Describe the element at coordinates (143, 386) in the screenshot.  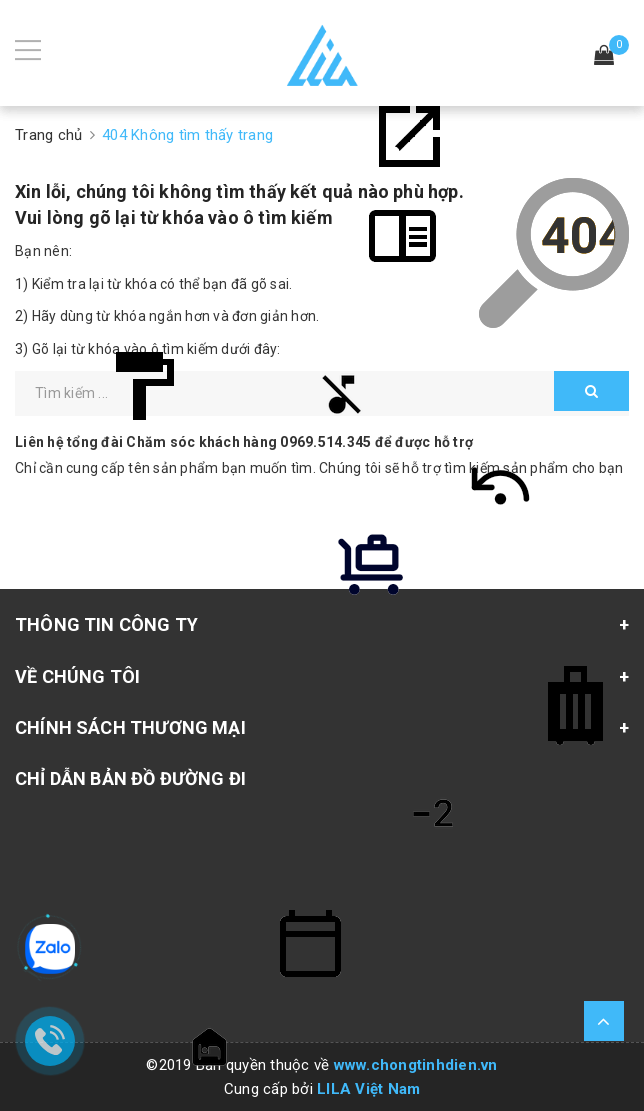
I see `apply formatting style to selected content` at that location.